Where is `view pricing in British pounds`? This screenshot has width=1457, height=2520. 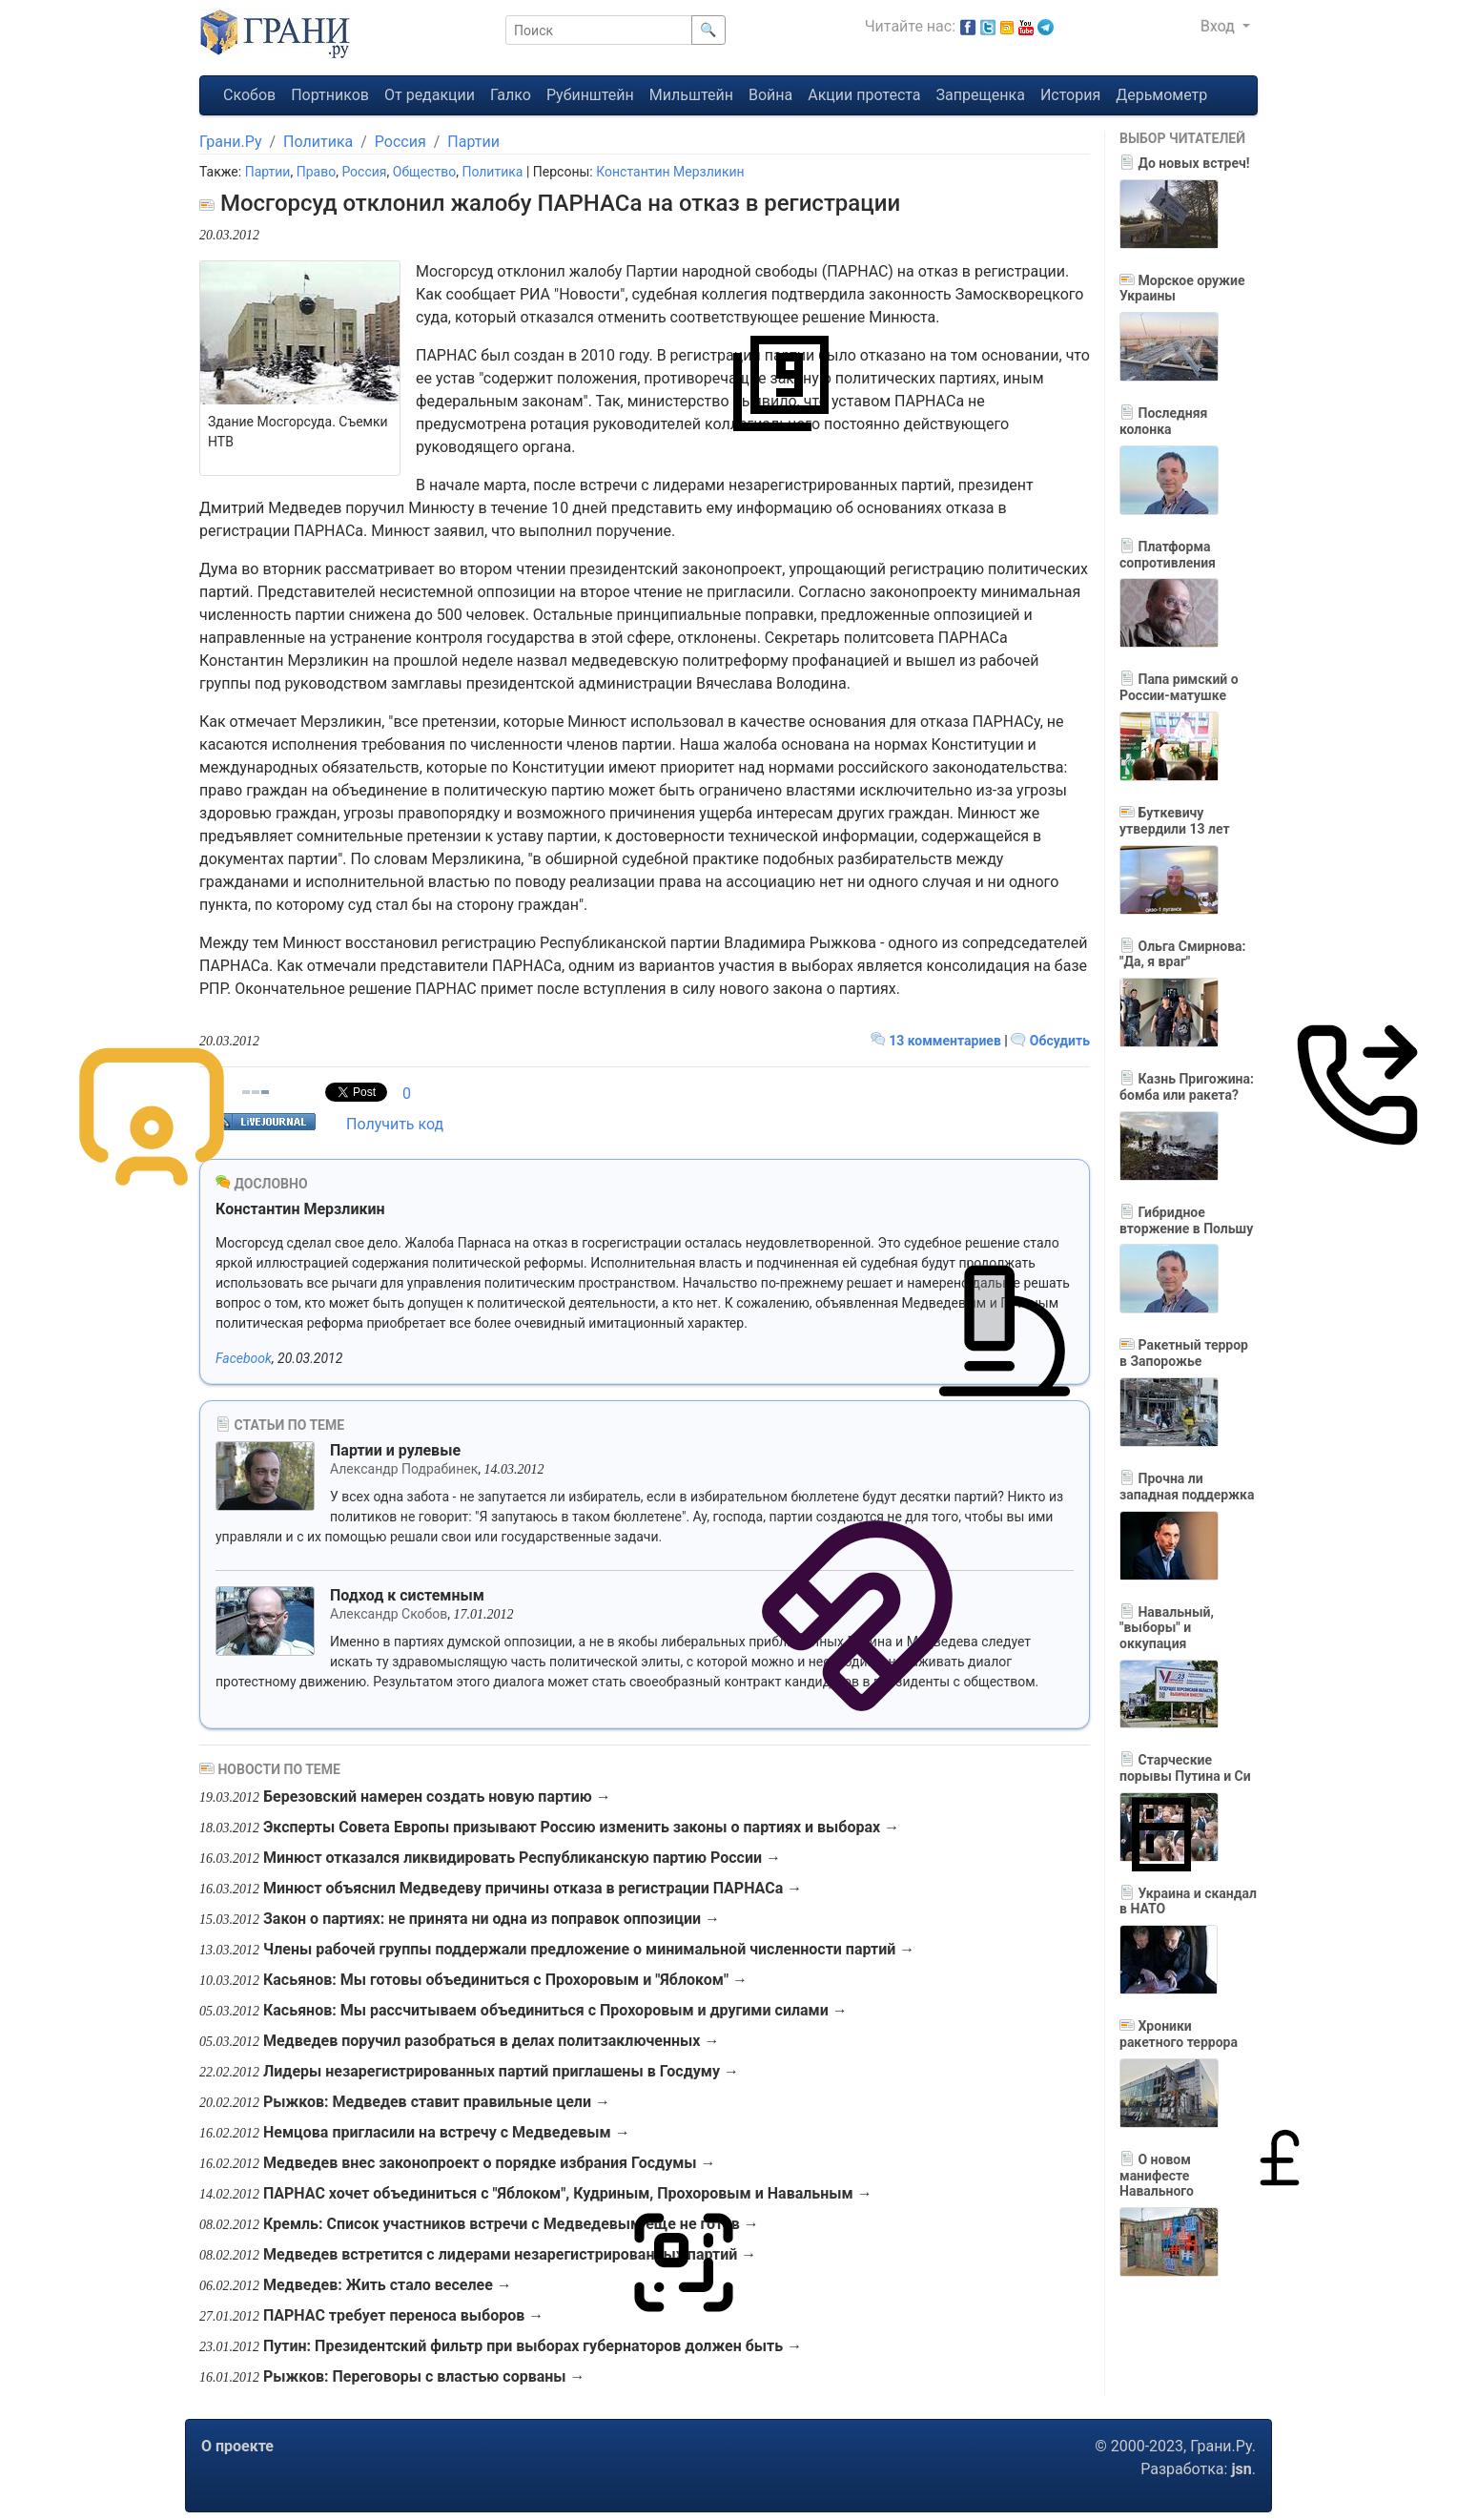
view pricing in British pounds is located at coordinates (1280, 2158).